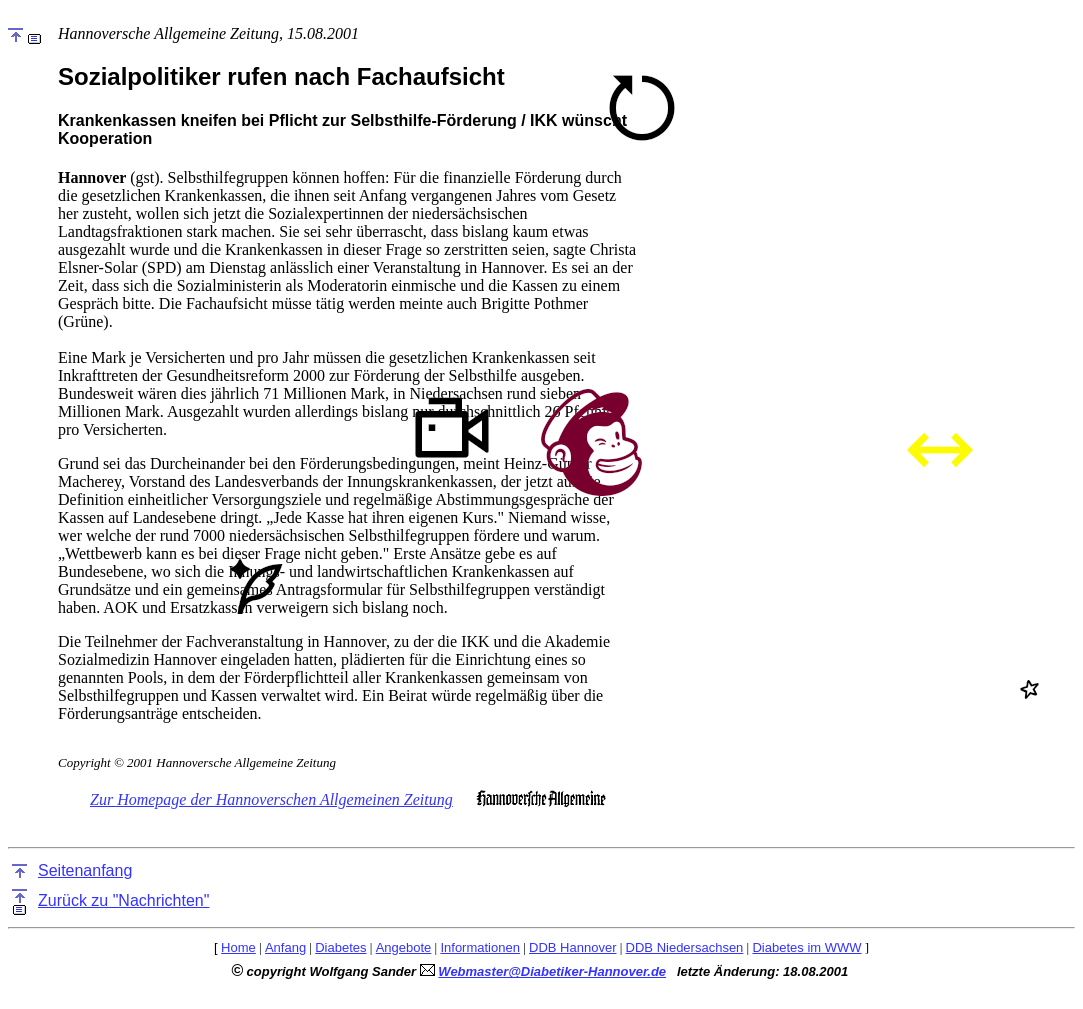 This screenshot has width=1083, height=1009. What do you see at coordinates (642, 108) in the screenshot?
I see `reset or refresh to original state` at bounding box center [642, 108].